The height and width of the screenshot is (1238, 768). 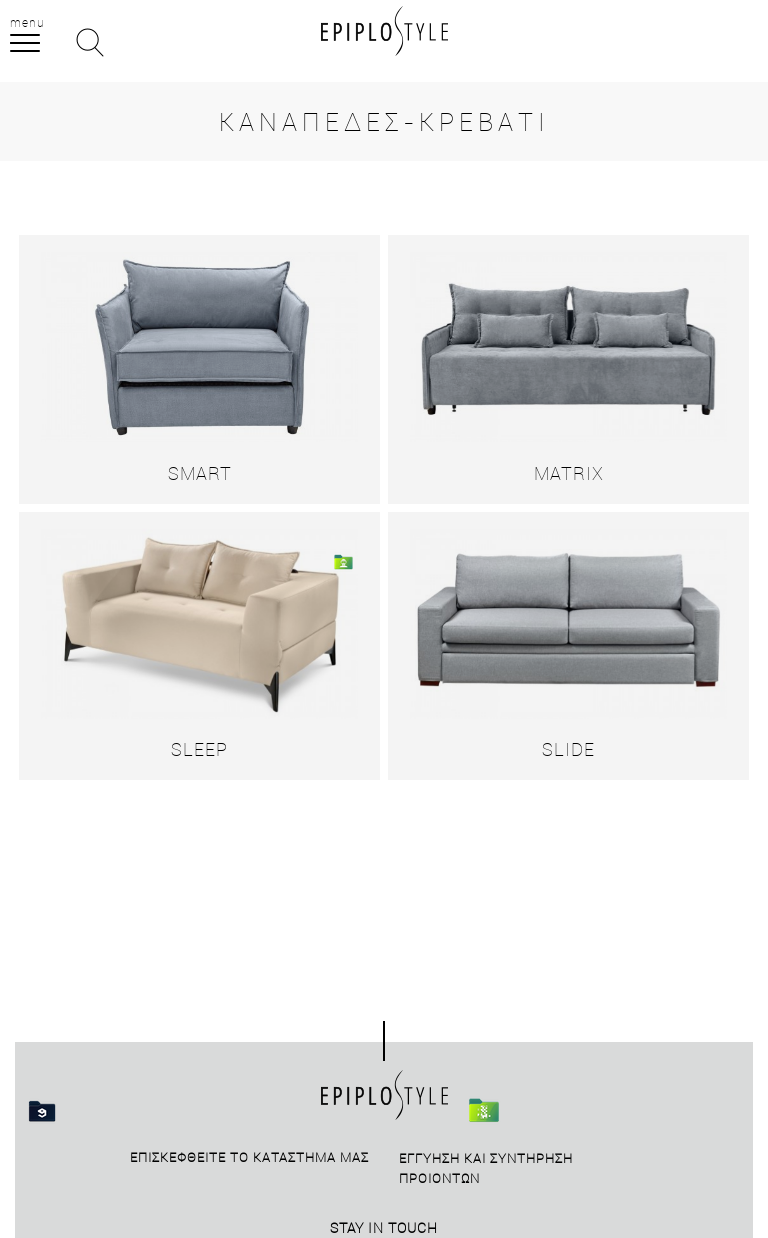 I want to click on open your GameJolt games folder, so click(x=484, y=1111).